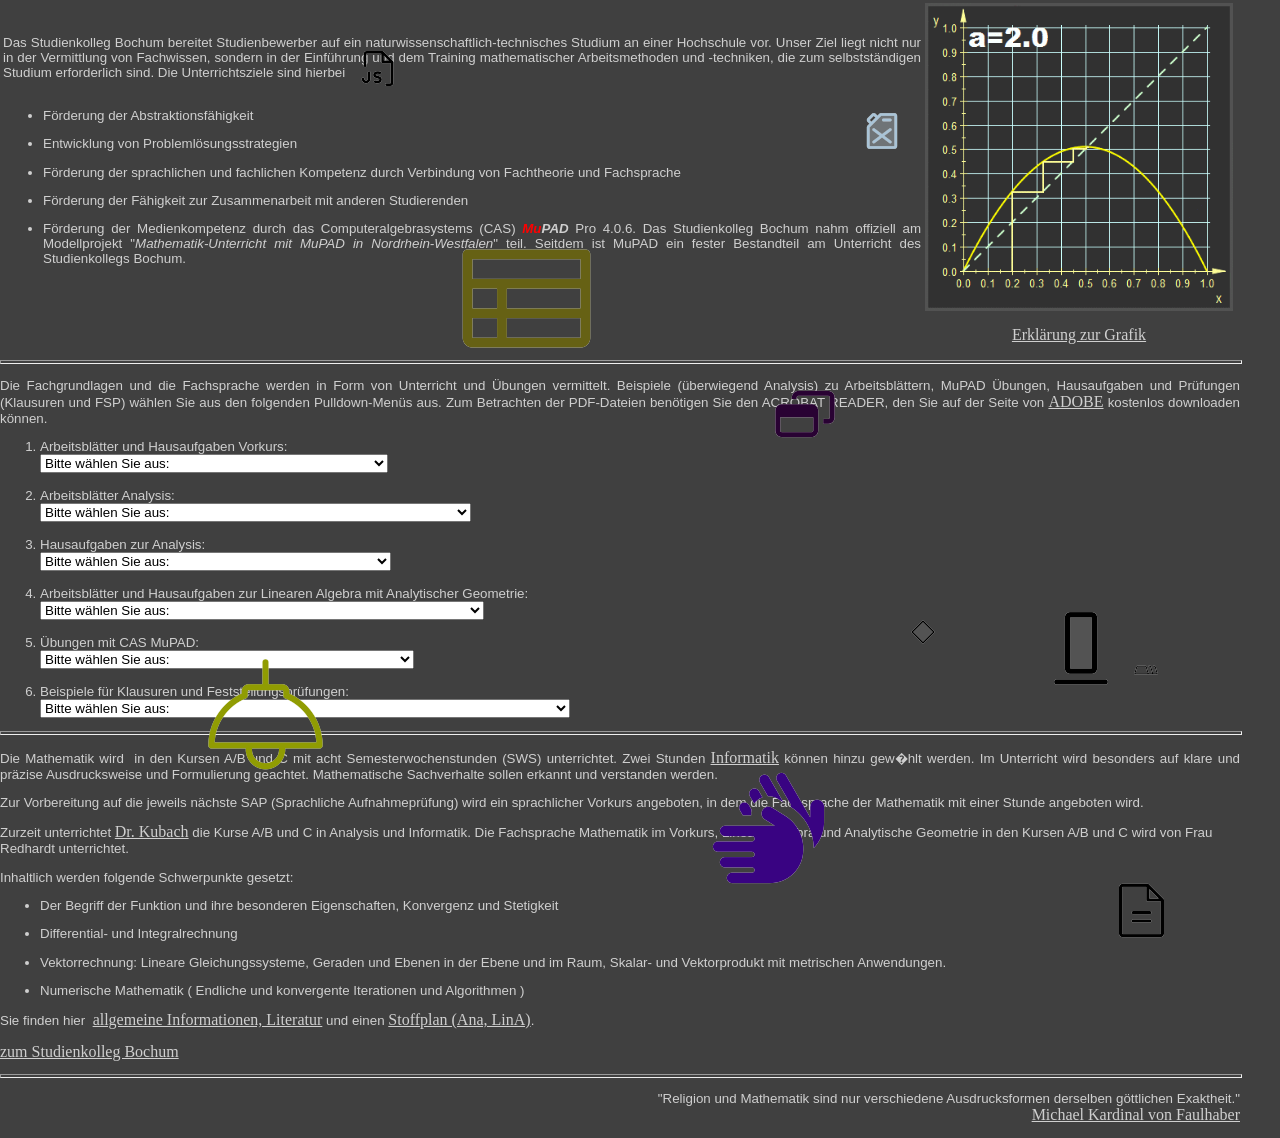  I want to click on indicates fuel or gas-related settings, so click(882, 131).